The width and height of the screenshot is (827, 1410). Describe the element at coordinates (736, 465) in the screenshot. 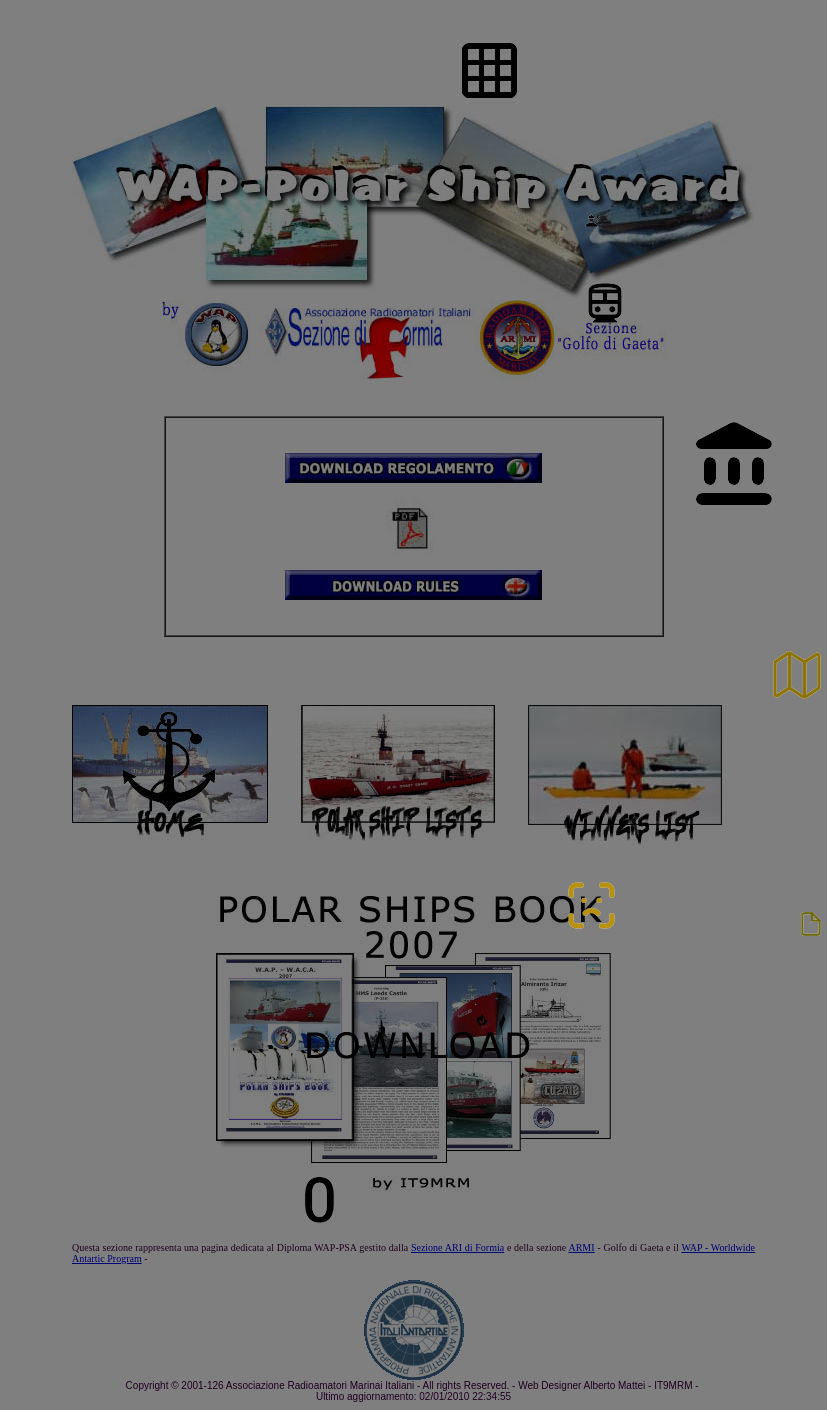

I see `access bank or financial account` at that location.